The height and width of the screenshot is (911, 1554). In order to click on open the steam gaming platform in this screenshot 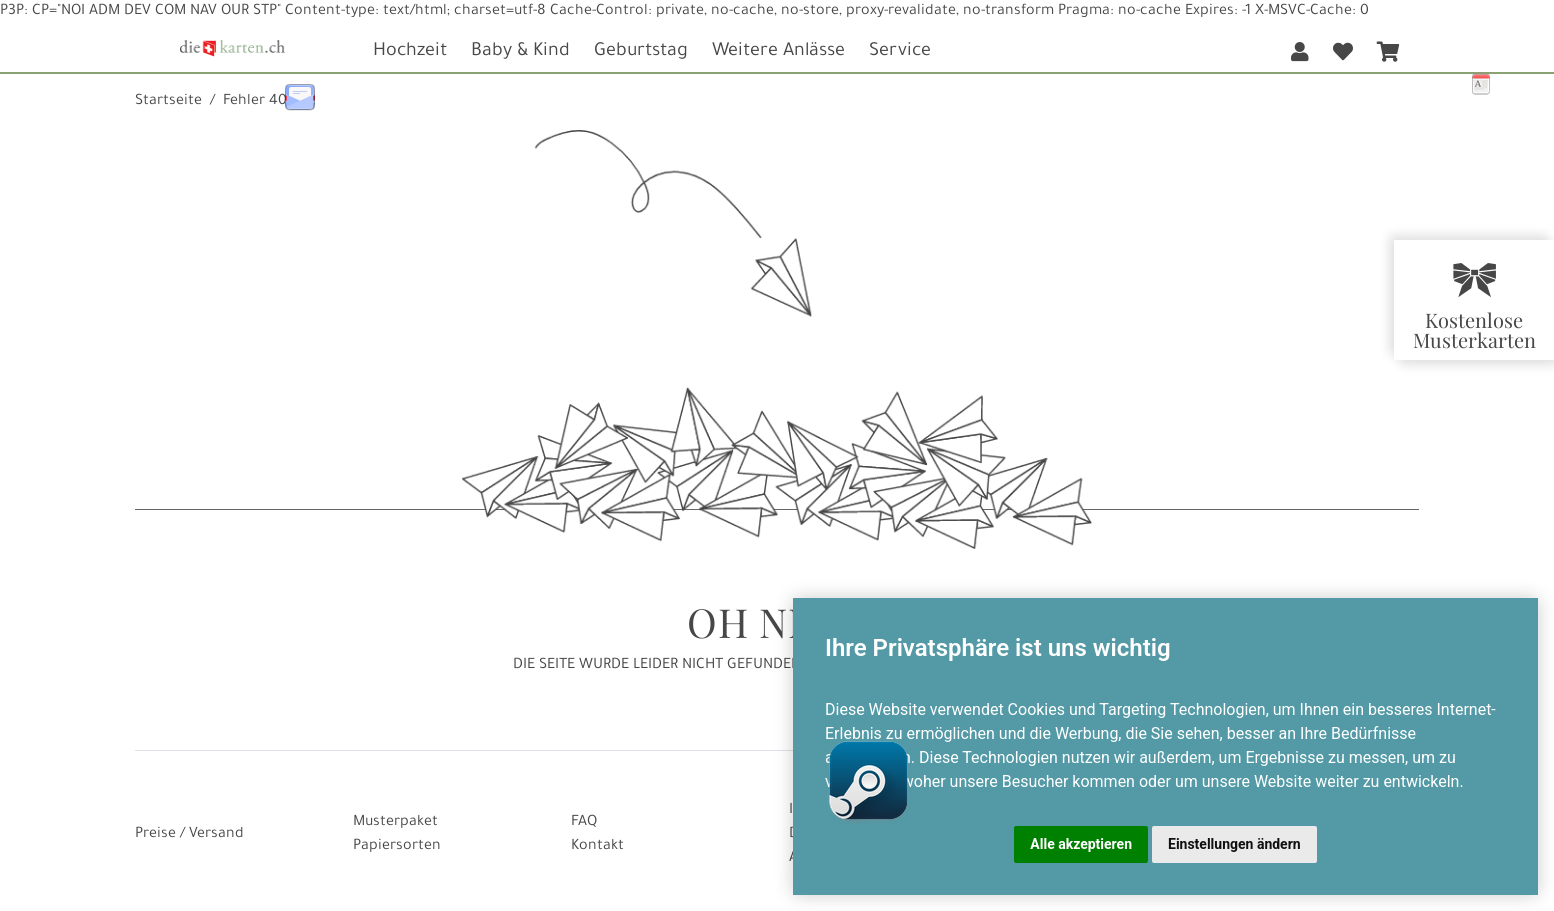, I will do `click(868, 780)`.